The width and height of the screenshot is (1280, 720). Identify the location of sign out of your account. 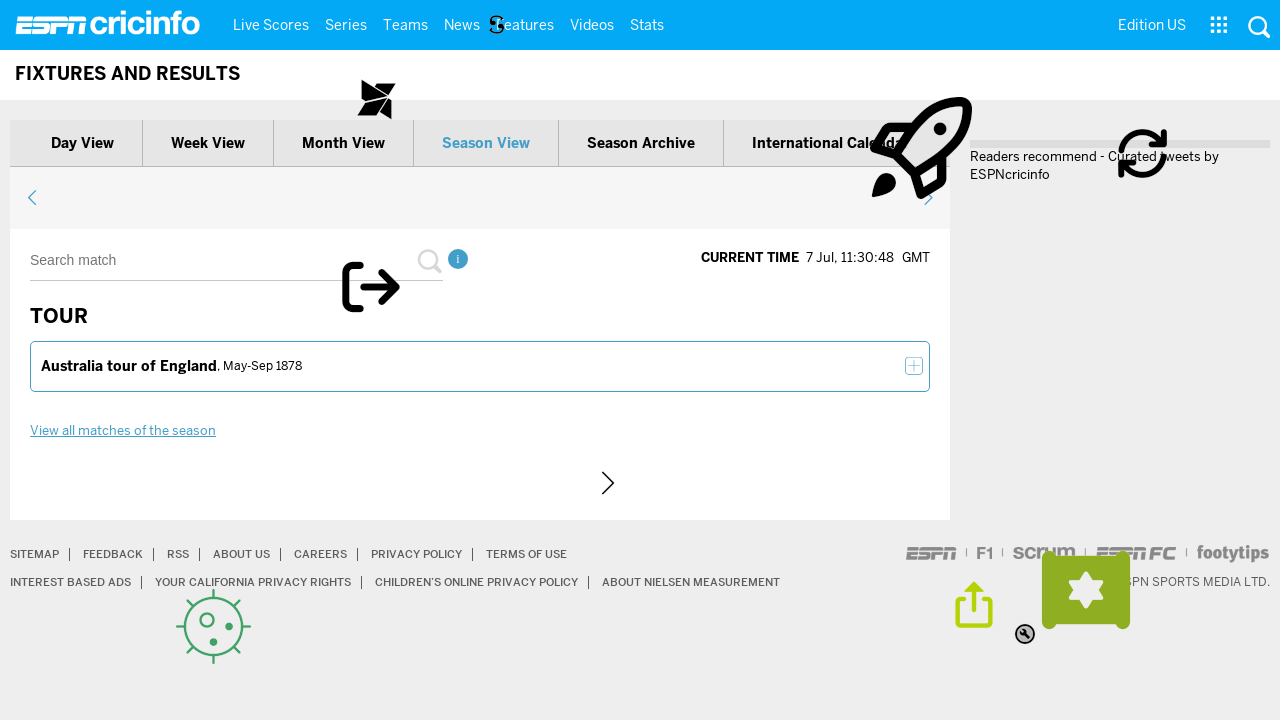
(371, 287).